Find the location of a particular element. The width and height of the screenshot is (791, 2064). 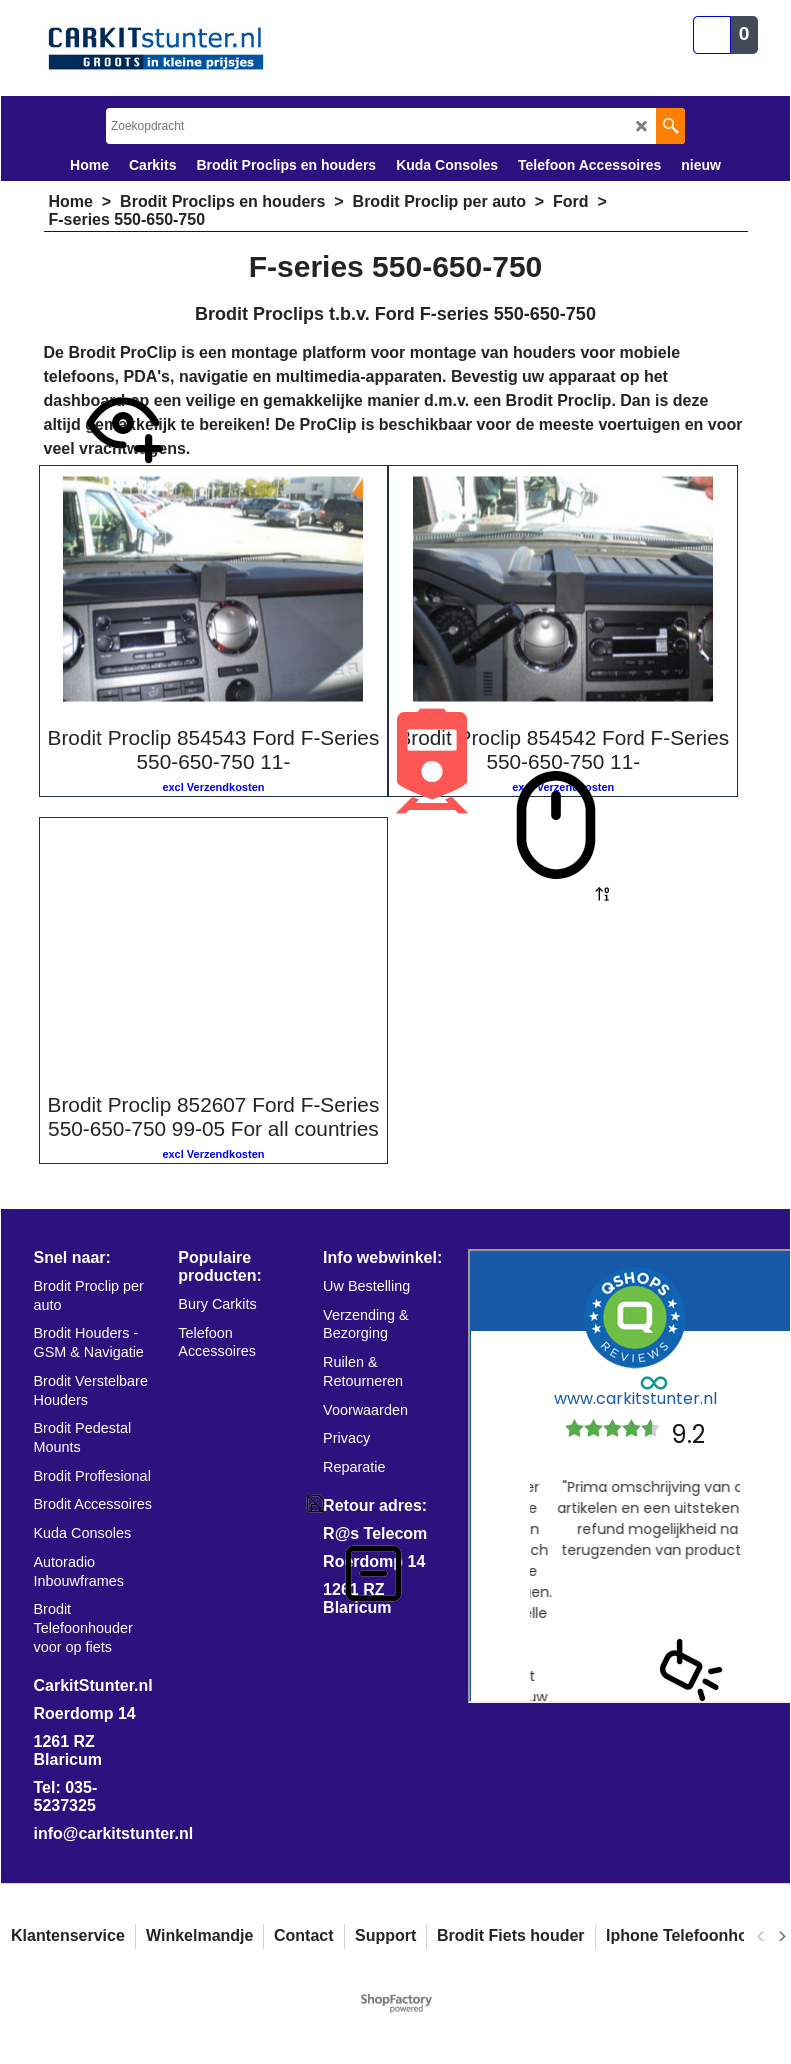

remove an item from a list or selection is located at coordinates (373, 1573).